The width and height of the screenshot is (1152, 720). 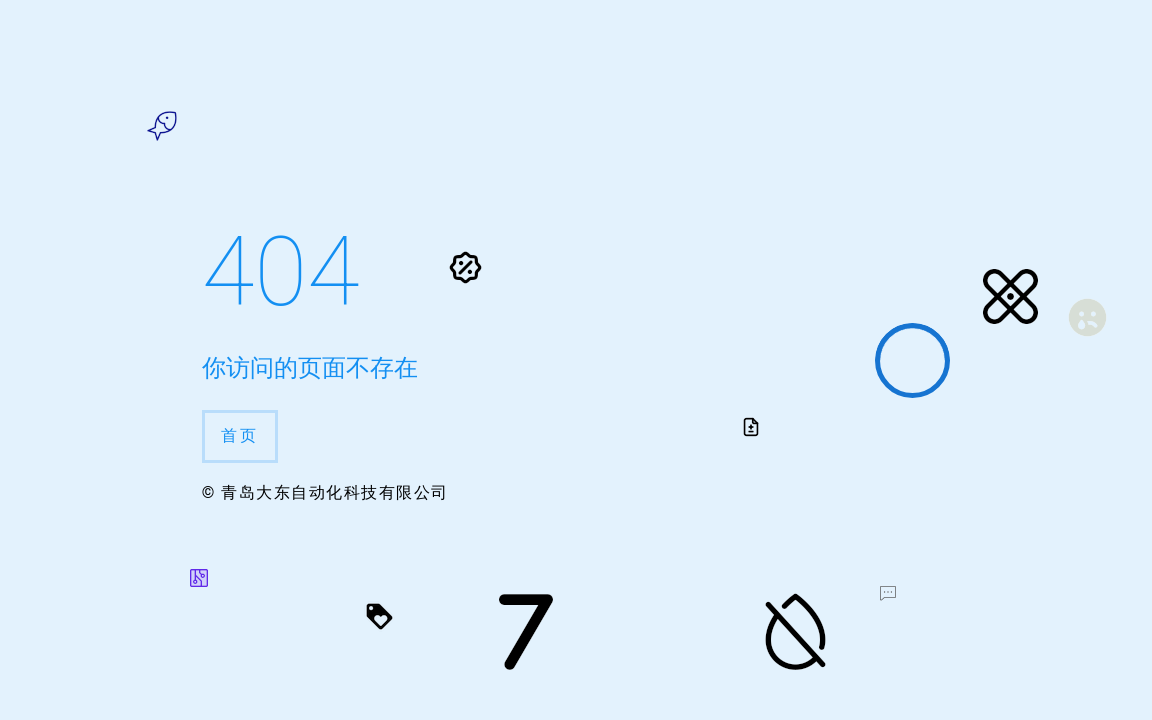 I want to click on view file differences or changes, so click(x=751, y=427).